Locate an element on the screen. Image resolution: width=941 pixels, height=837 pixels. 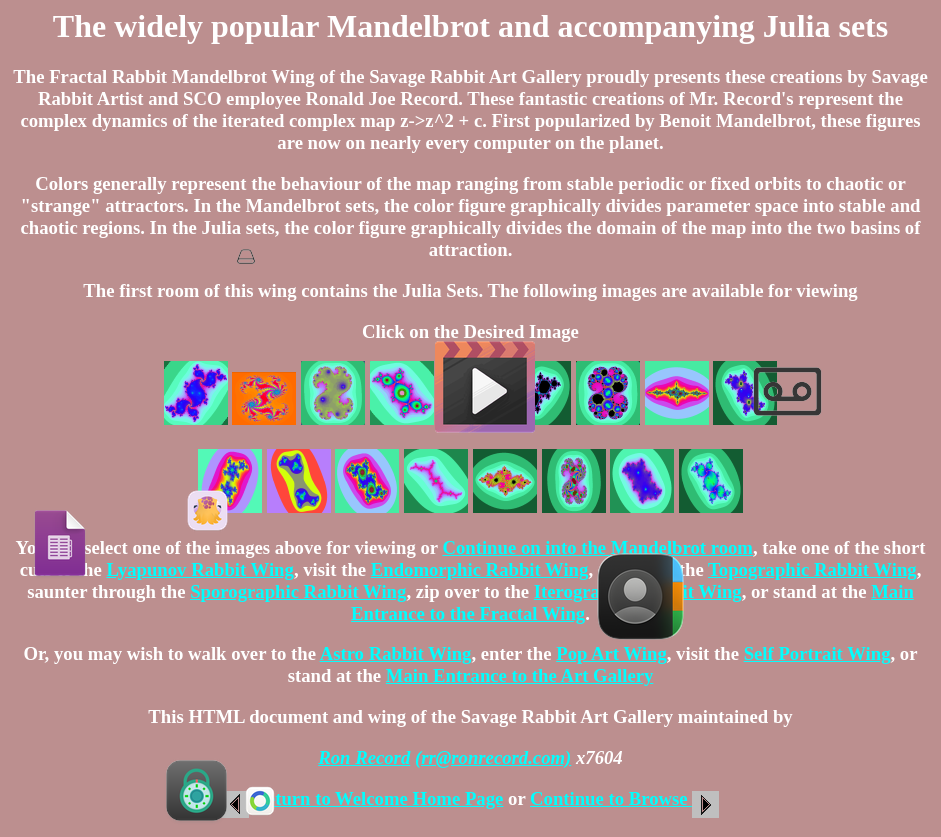
open keysmith authenticator app is located at coordinates (196, 790).